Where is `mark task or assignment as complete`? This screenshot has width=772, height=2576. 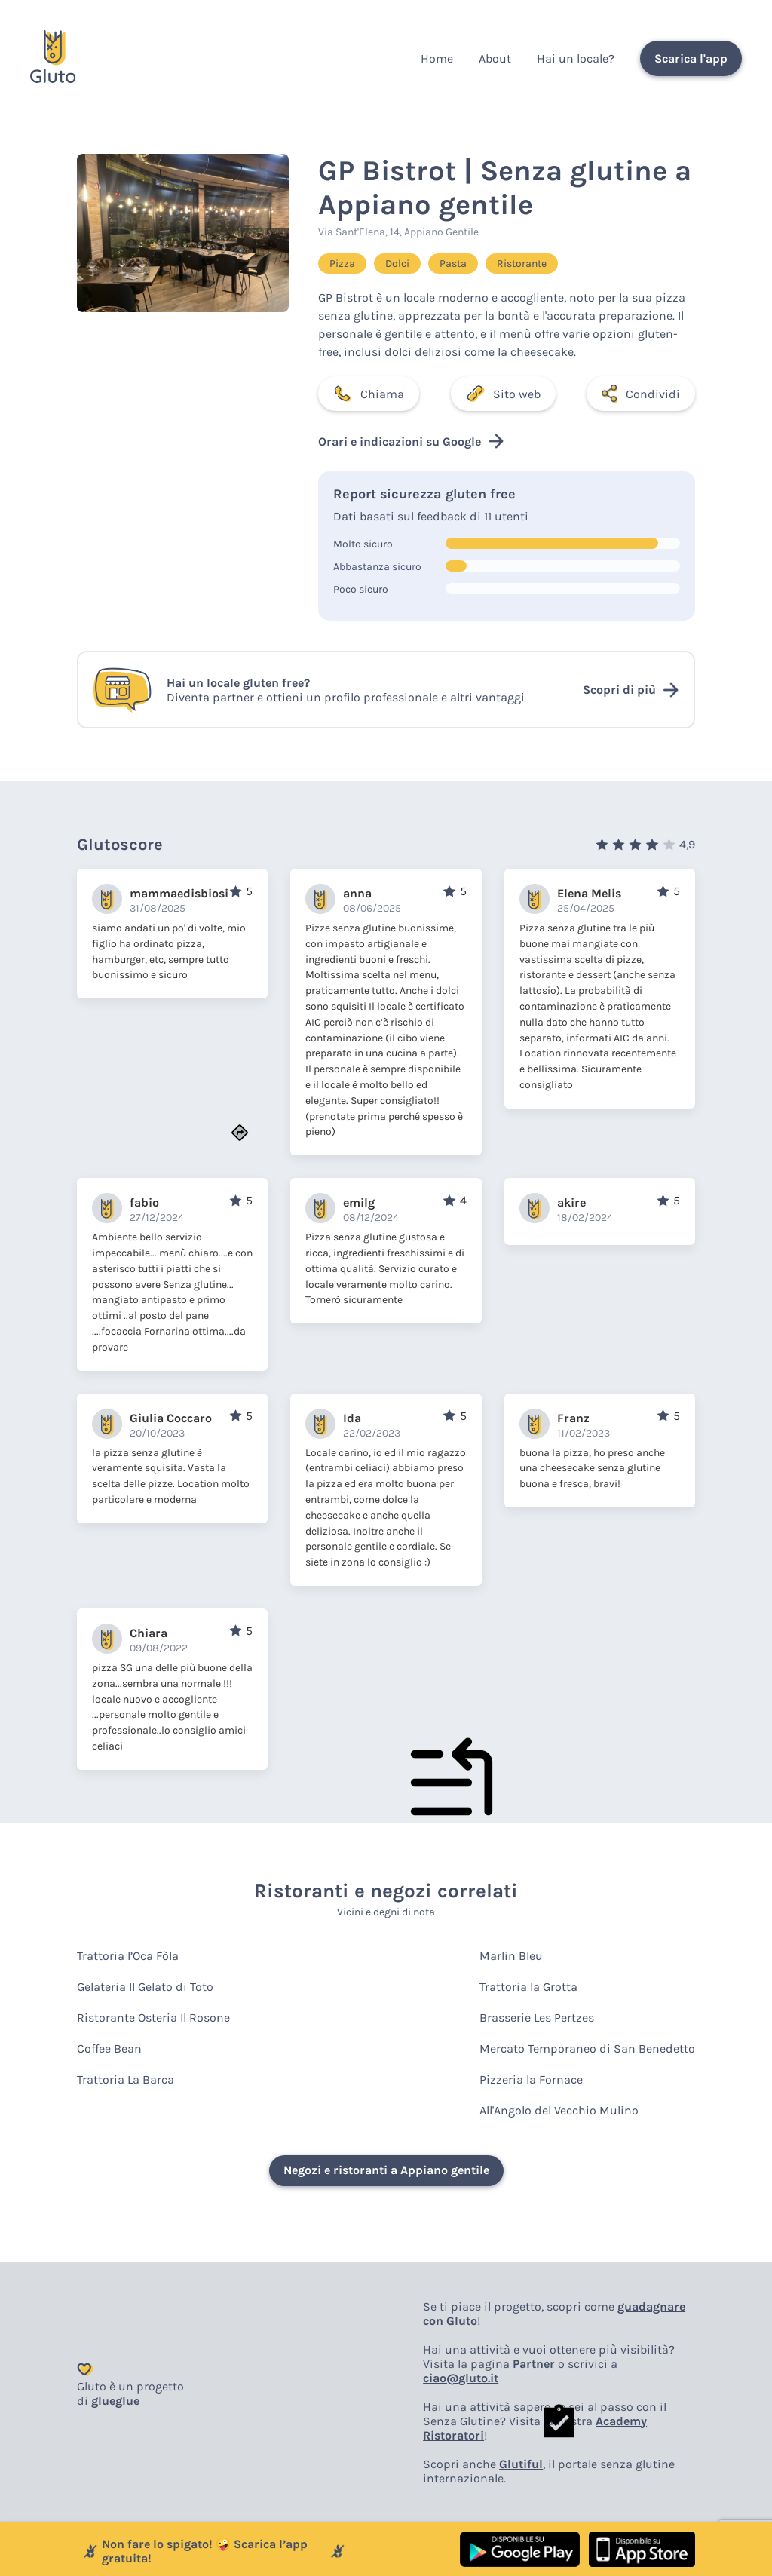
mark task or assignment as complete is located at coordinates (559, 2422).